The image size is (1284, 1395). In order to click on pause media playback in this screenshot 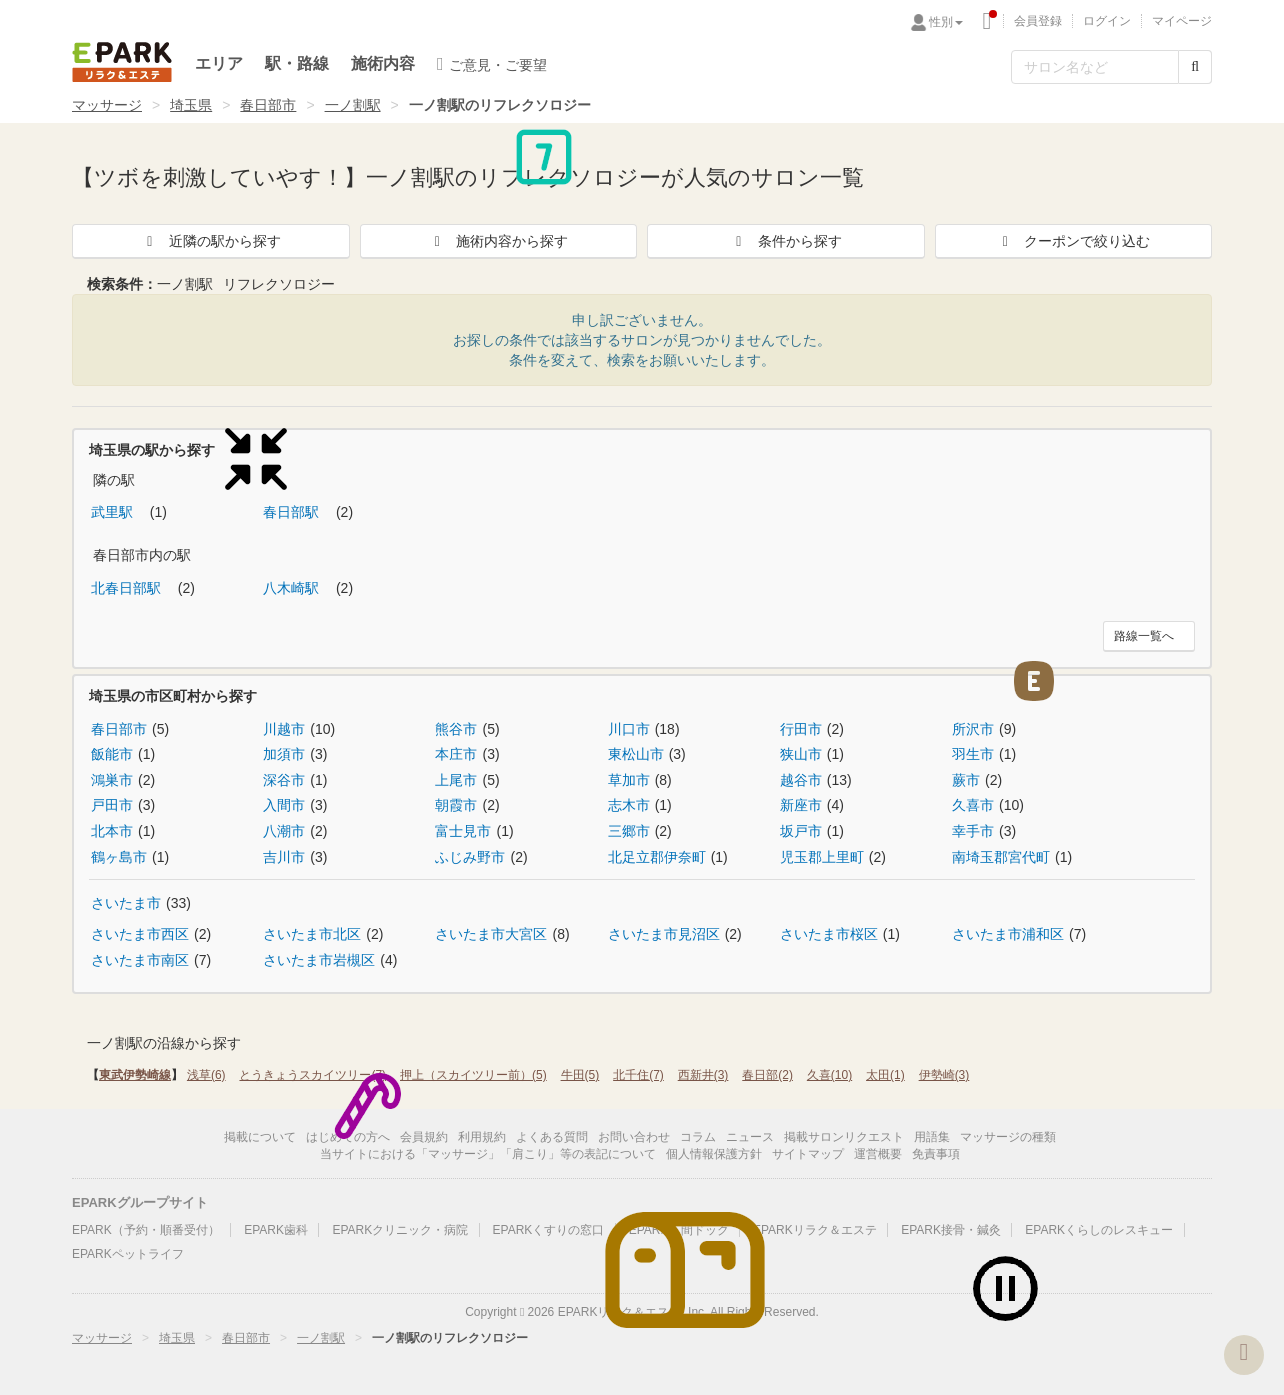, I will do `click(1005, 1288)`.